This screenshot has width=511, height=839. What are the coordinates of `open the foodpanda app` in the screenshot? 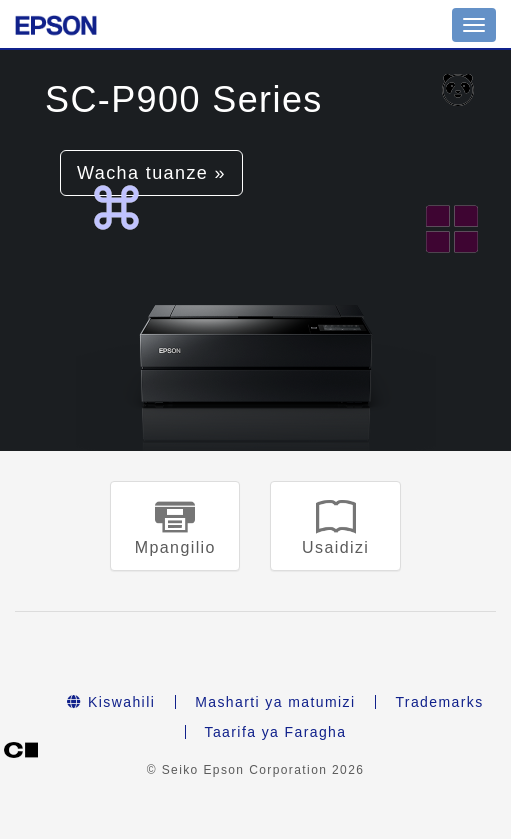 It's located at (458, 90).